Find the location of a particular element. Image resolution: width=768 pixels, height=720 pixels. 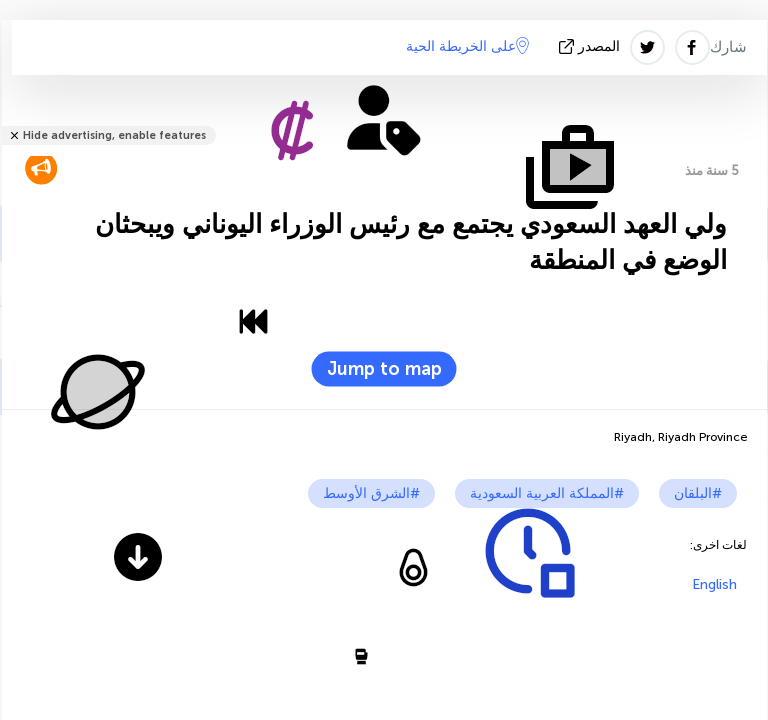

stop a running timer is located at coordinates (528, 551).